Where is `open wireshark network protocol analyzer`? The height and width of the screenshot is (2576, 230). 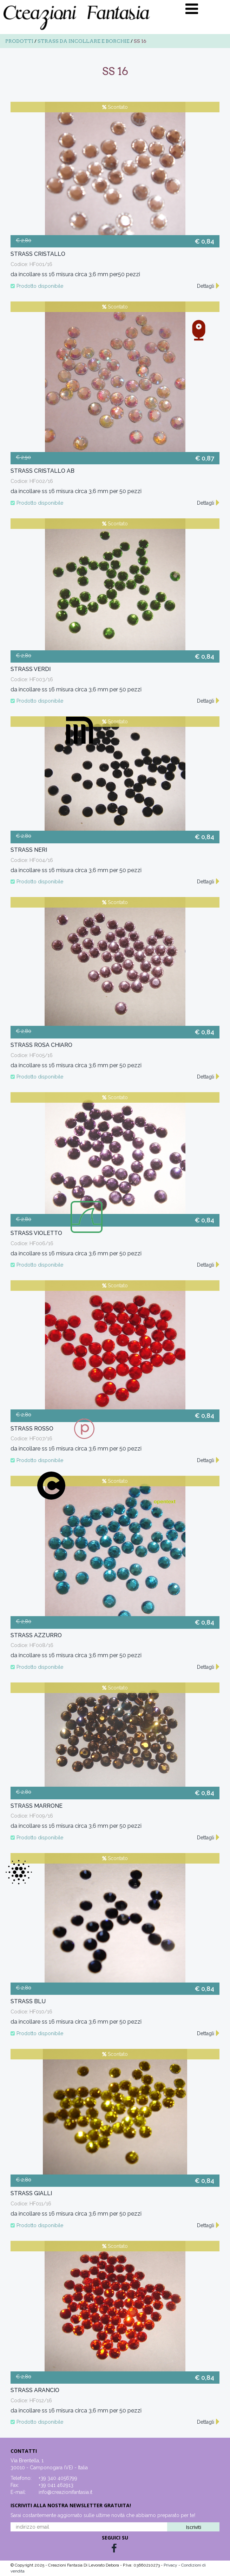 open wireshark network protocol analyzer is located at coordinates (86, 1217).